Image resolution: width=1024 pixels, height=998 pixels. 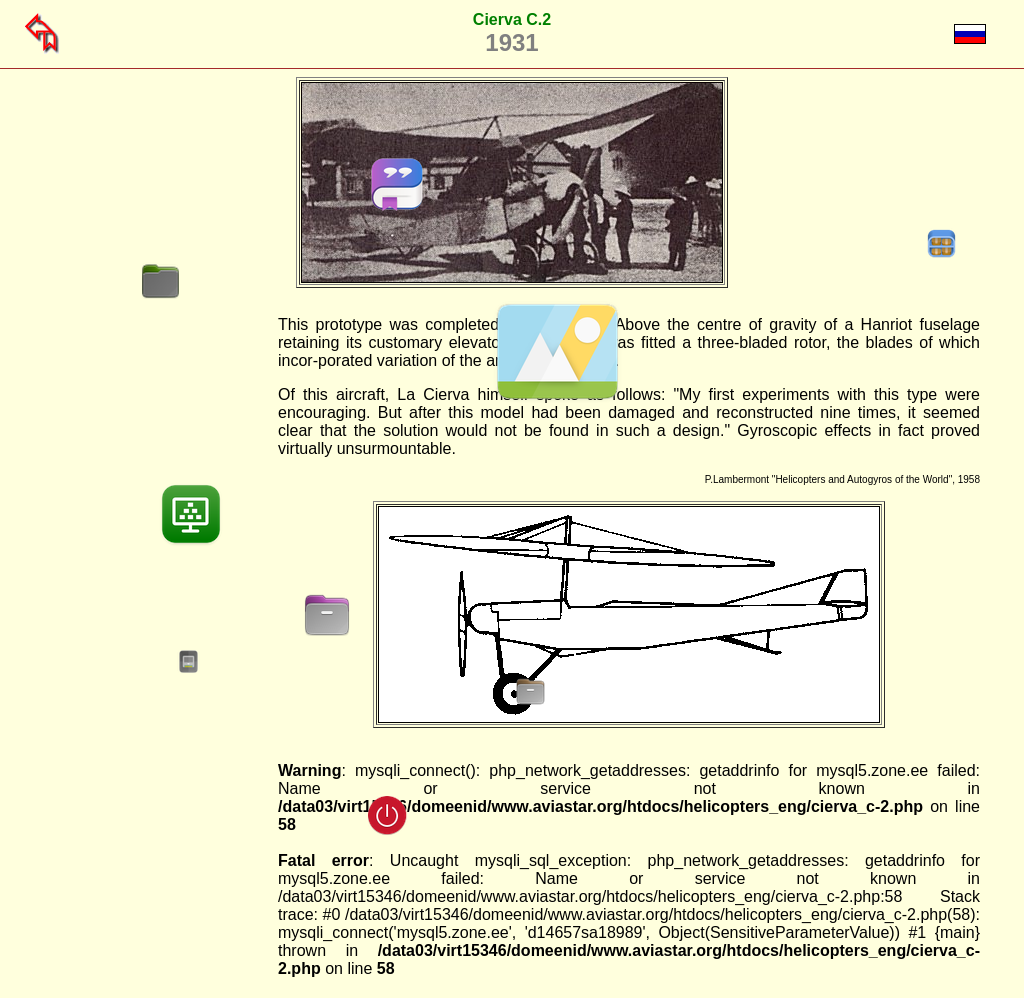 What do you see at coordinates (557, 351) in the screenshot?
I see `open the photo gallery app` at bounding box center [557, 351].